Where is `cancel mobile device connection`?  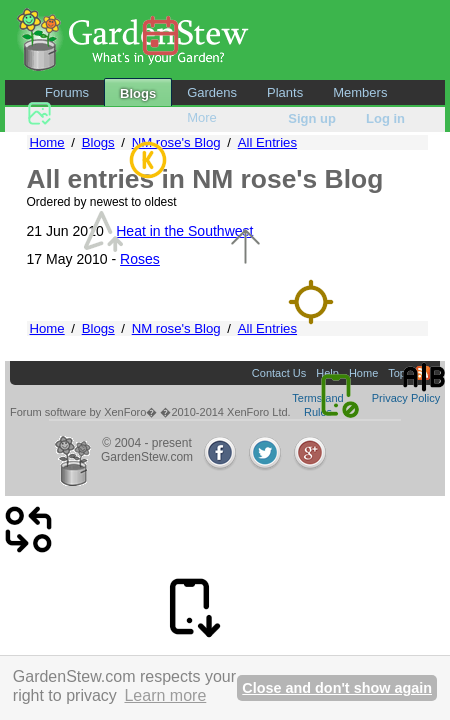
cancel mobile device connection is located at coordinates (336, 395).